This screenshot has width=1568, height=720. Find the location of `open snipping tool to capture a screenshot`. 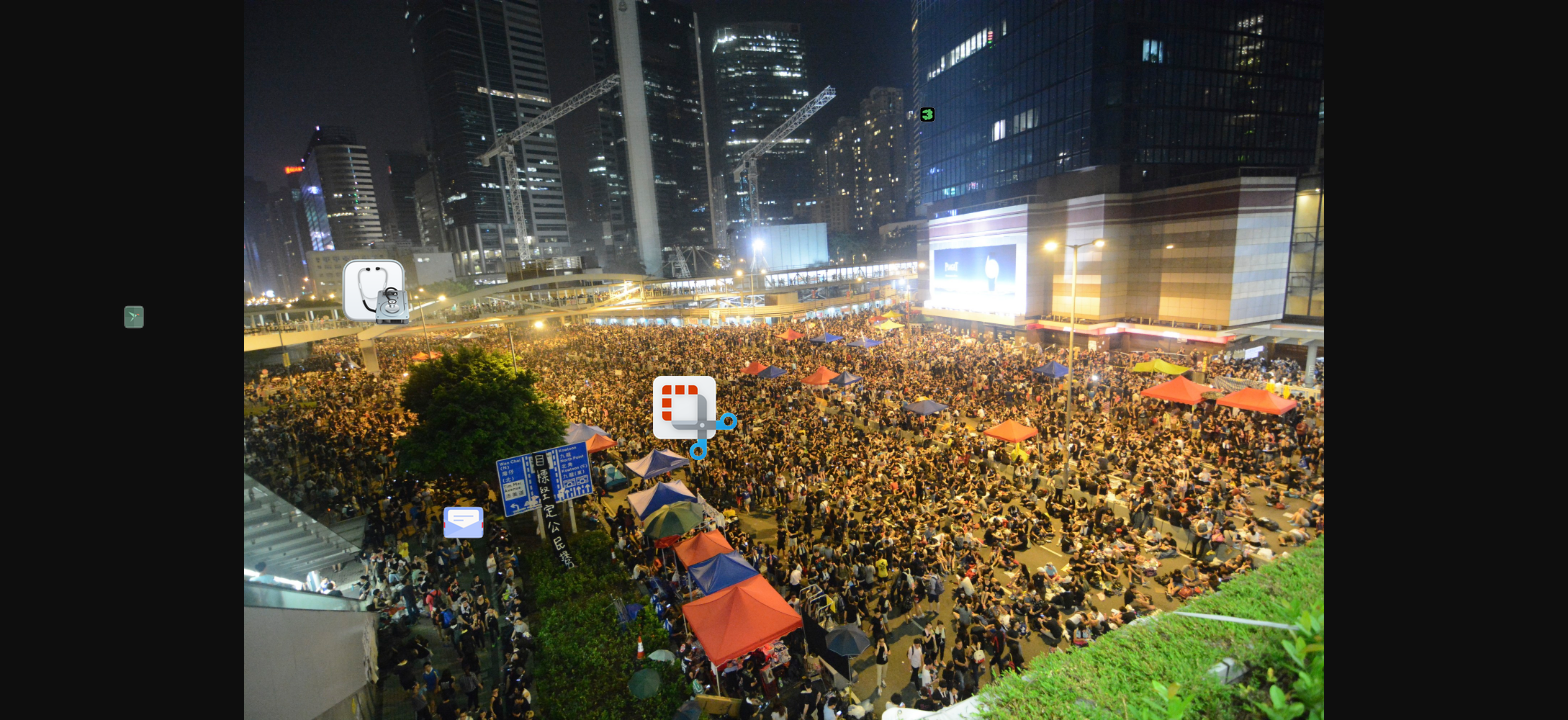

open snipping tool to capture a screenshot is located at coordinates (695, 418).